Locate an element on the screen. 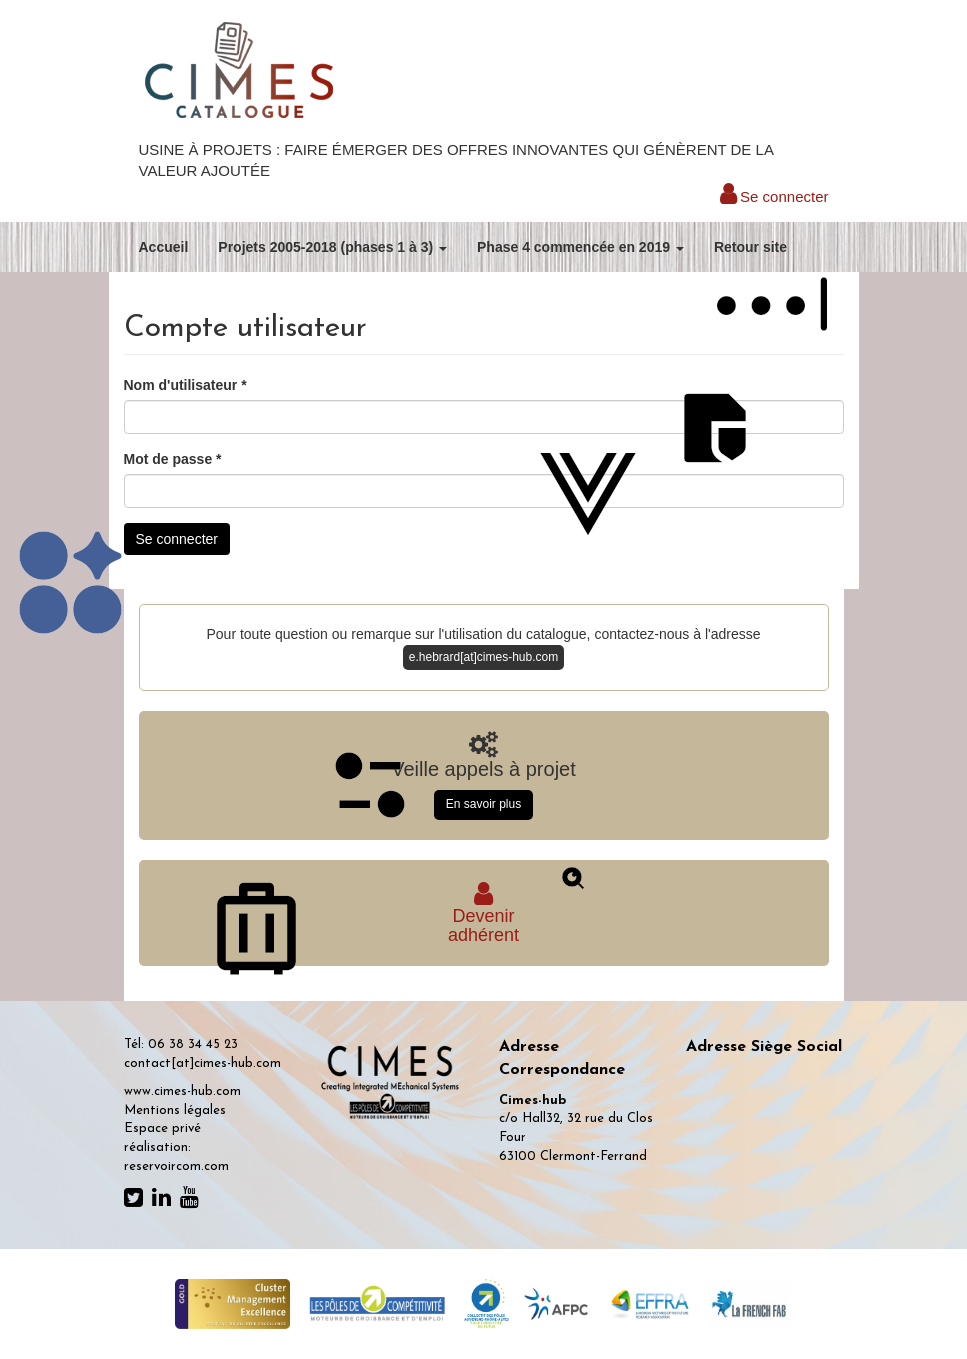 The image size is (967, 1359). indicates a protected or secure file is located at coordinates (715, 428).